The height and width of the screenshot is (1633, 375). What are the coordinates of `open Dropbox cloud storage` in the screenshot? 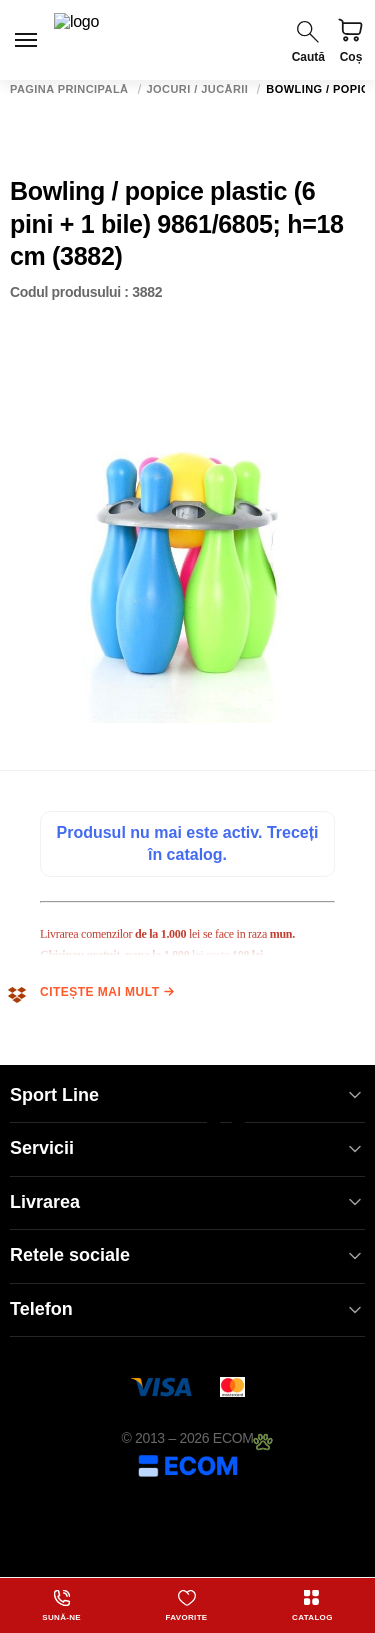 It's located at (17, 995).